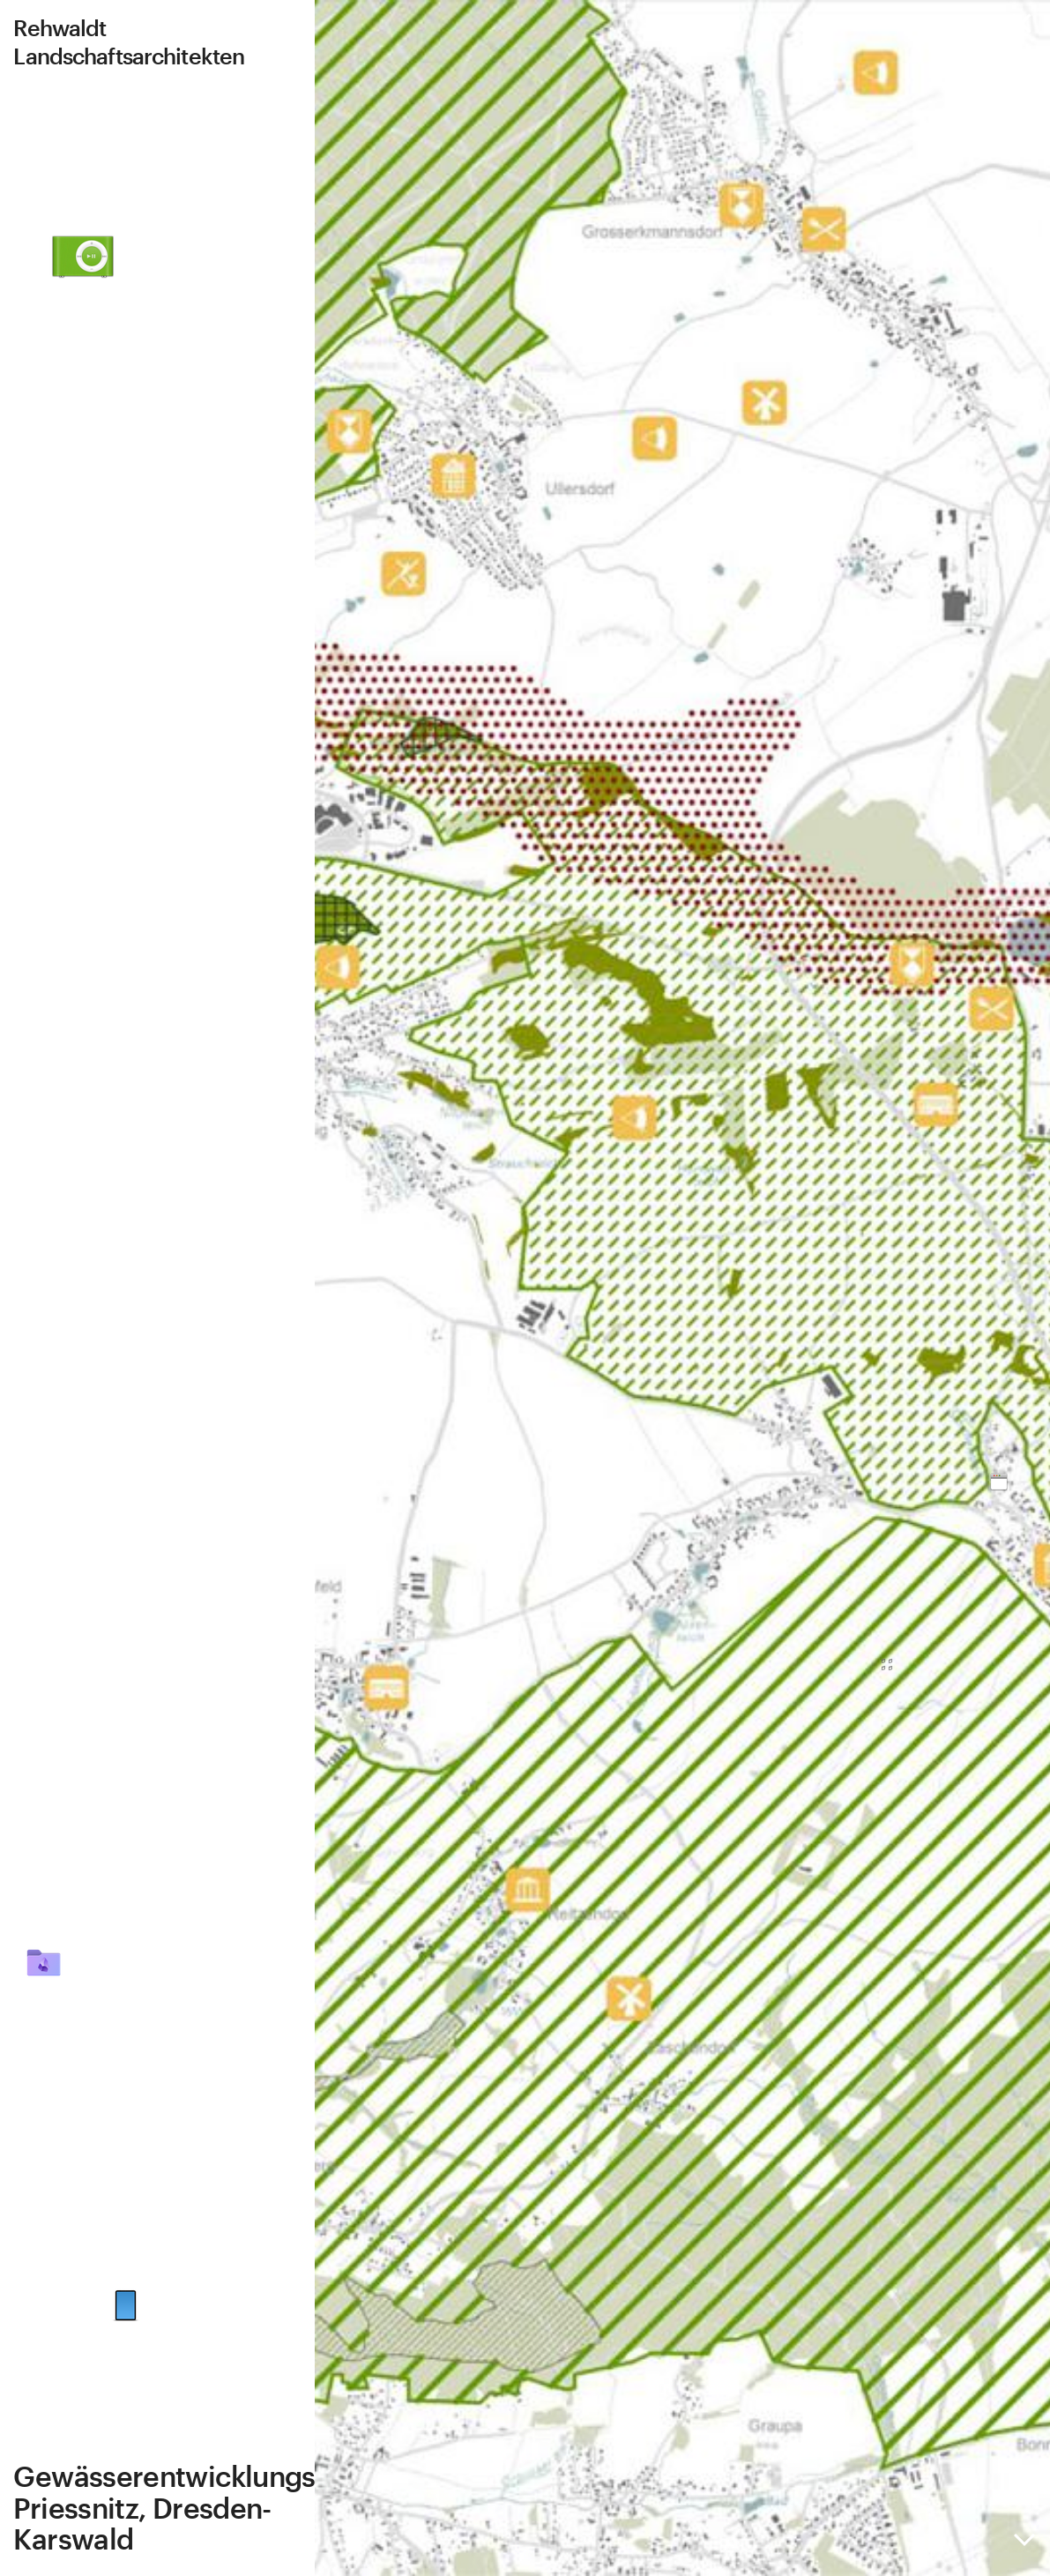  I want to click on enable grid arrangement for desktop items, so click(887, 1665).